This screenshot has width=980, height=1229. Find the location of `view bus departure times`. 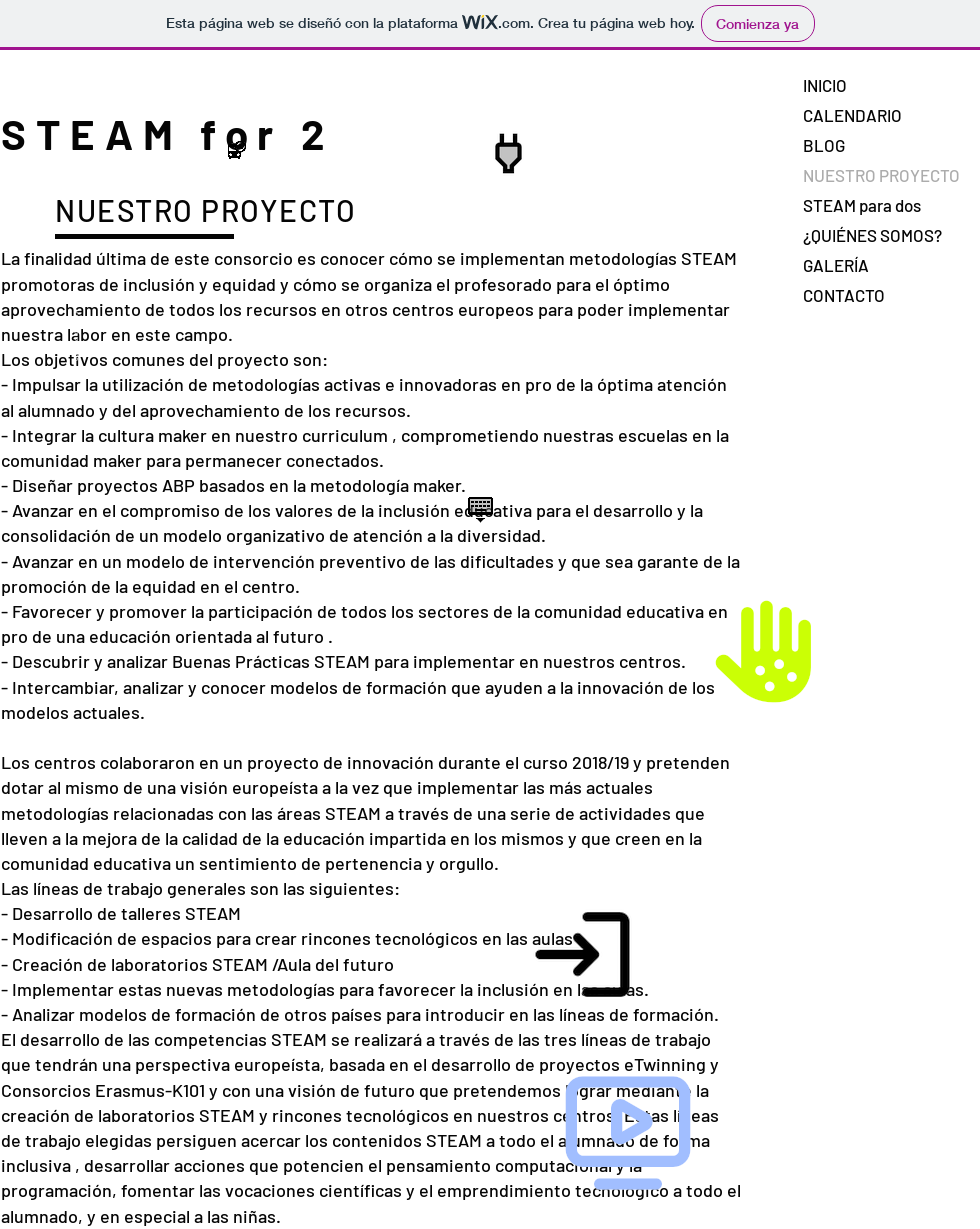

view bus departure times is located at coordinates (237, 150).